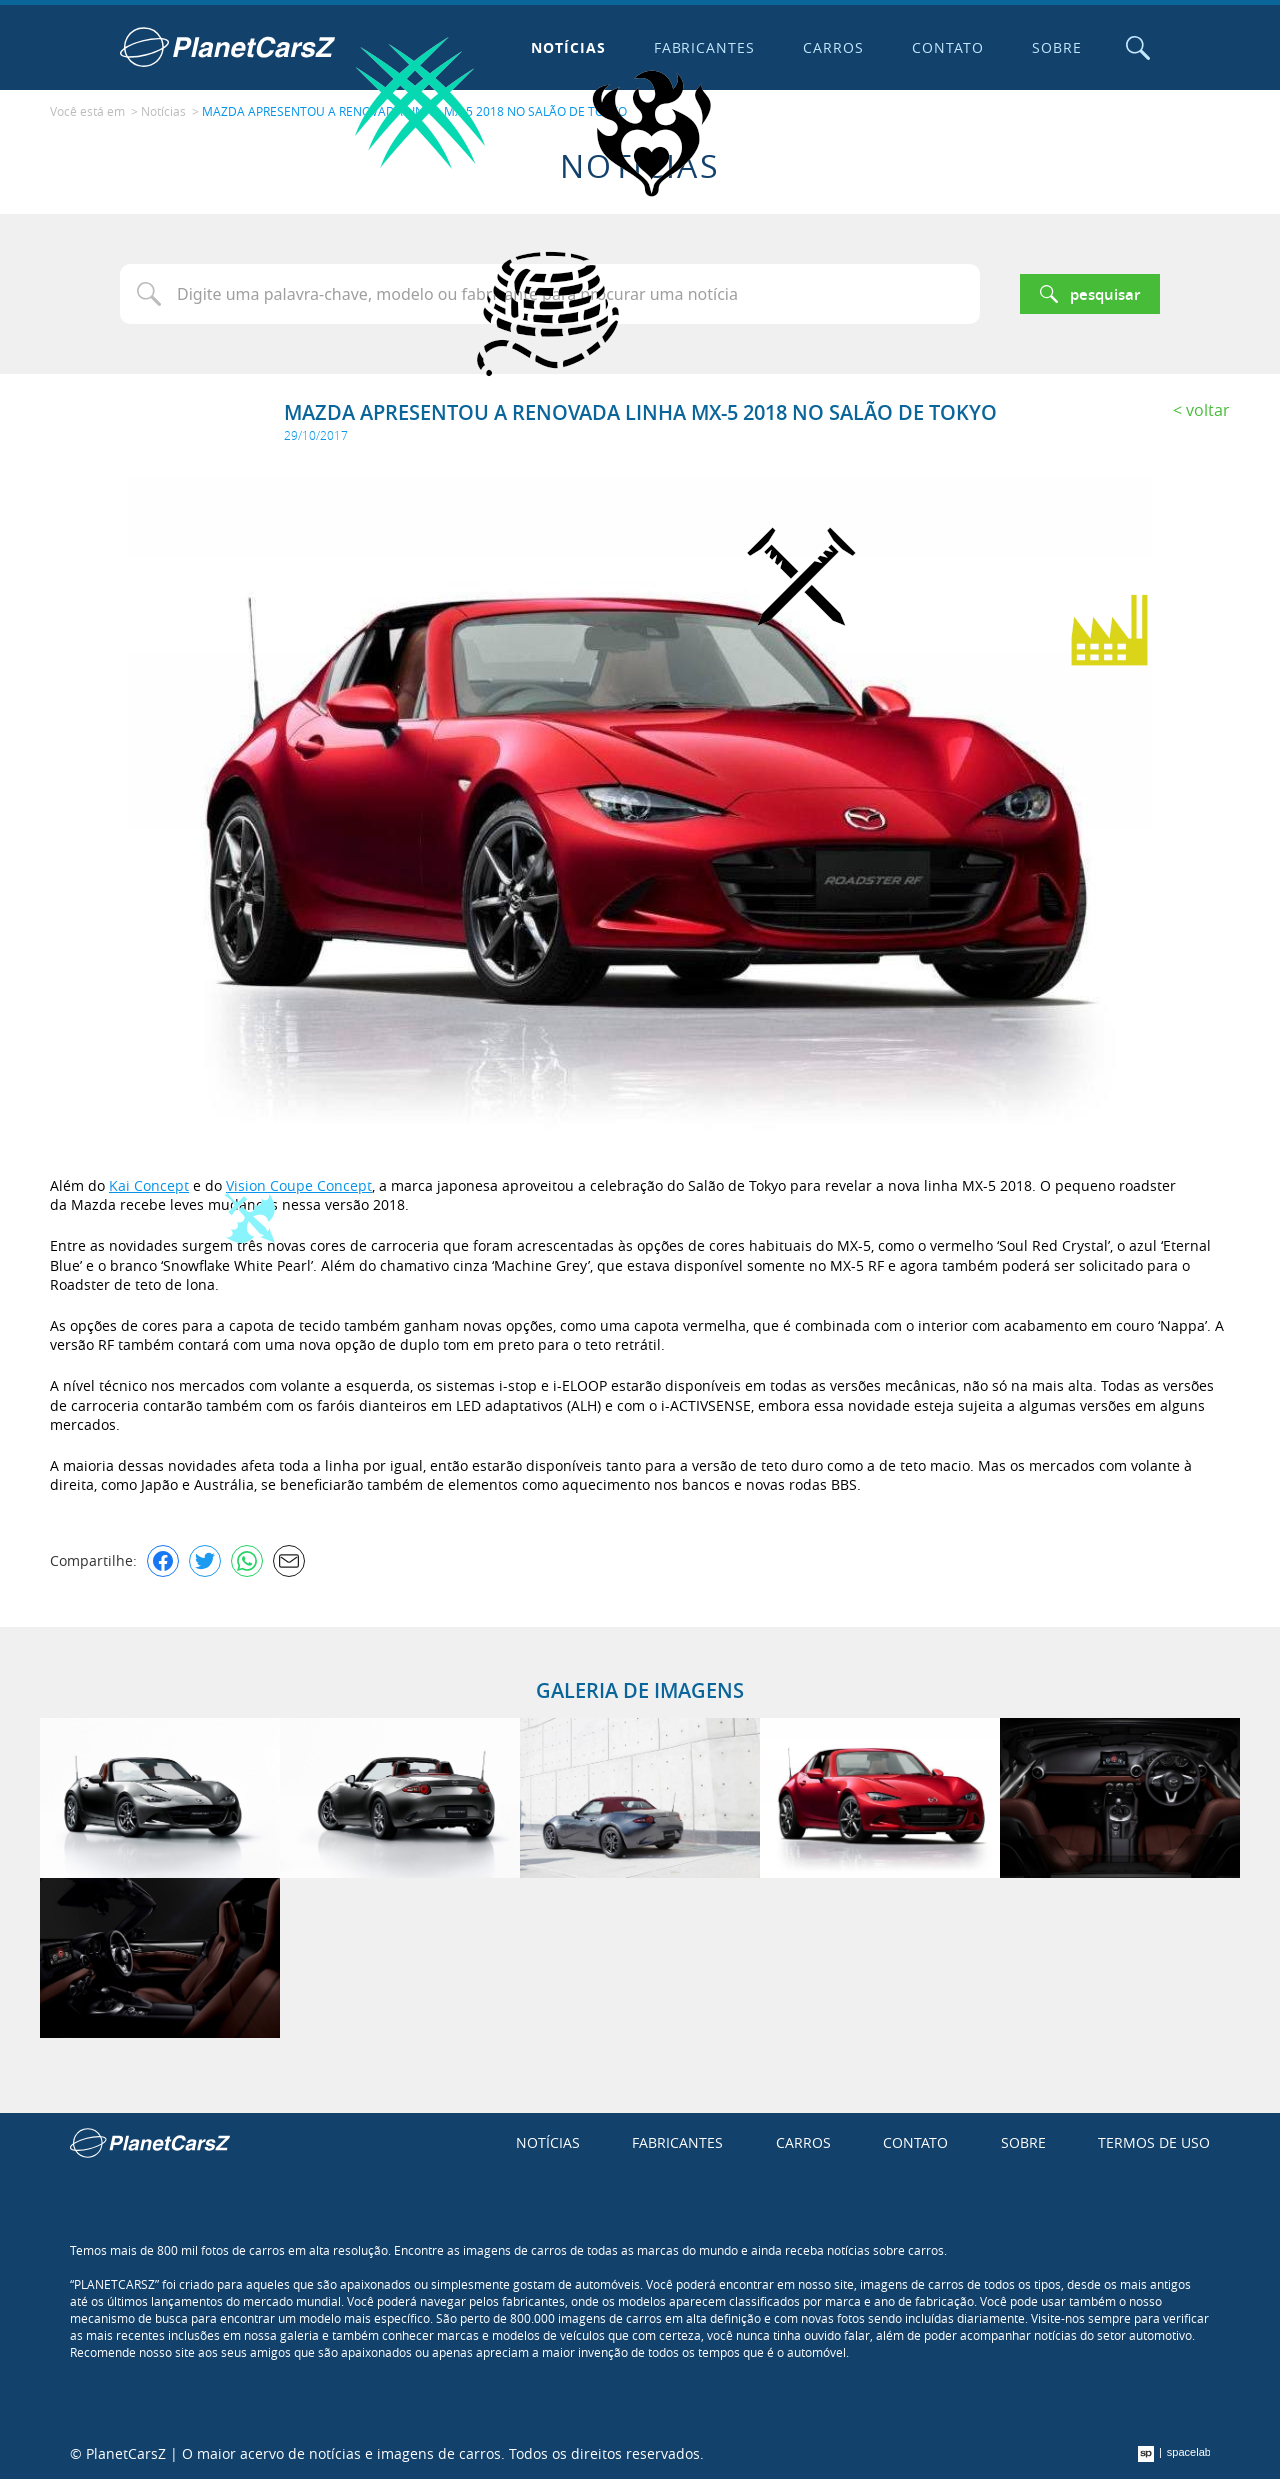  What do you see at coordinates (420, 103) in the screenshot?
I see `attack or slash action in a game` at bounding box center [420, 103].